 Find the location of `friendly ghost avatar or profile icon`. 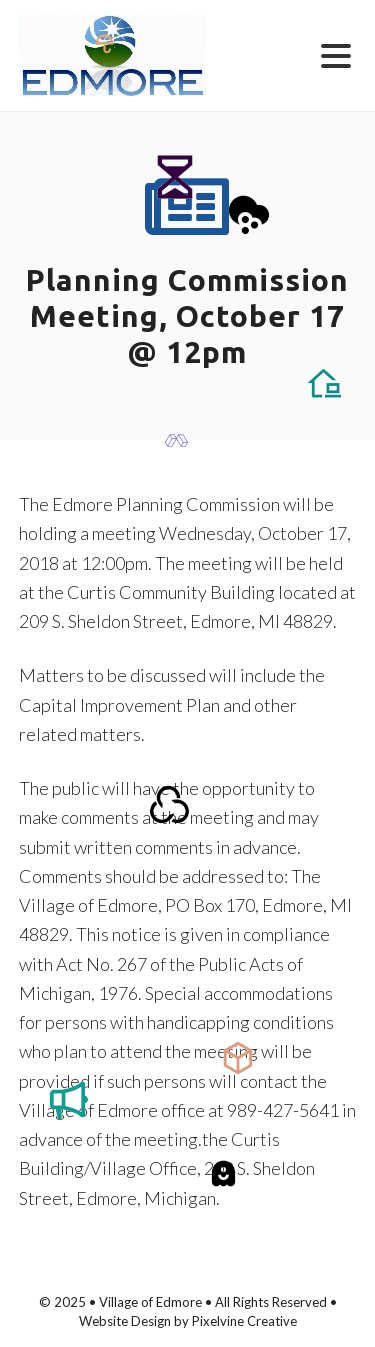

friendly ghost avatar or profile icon is located at coordinates (223, 1173).